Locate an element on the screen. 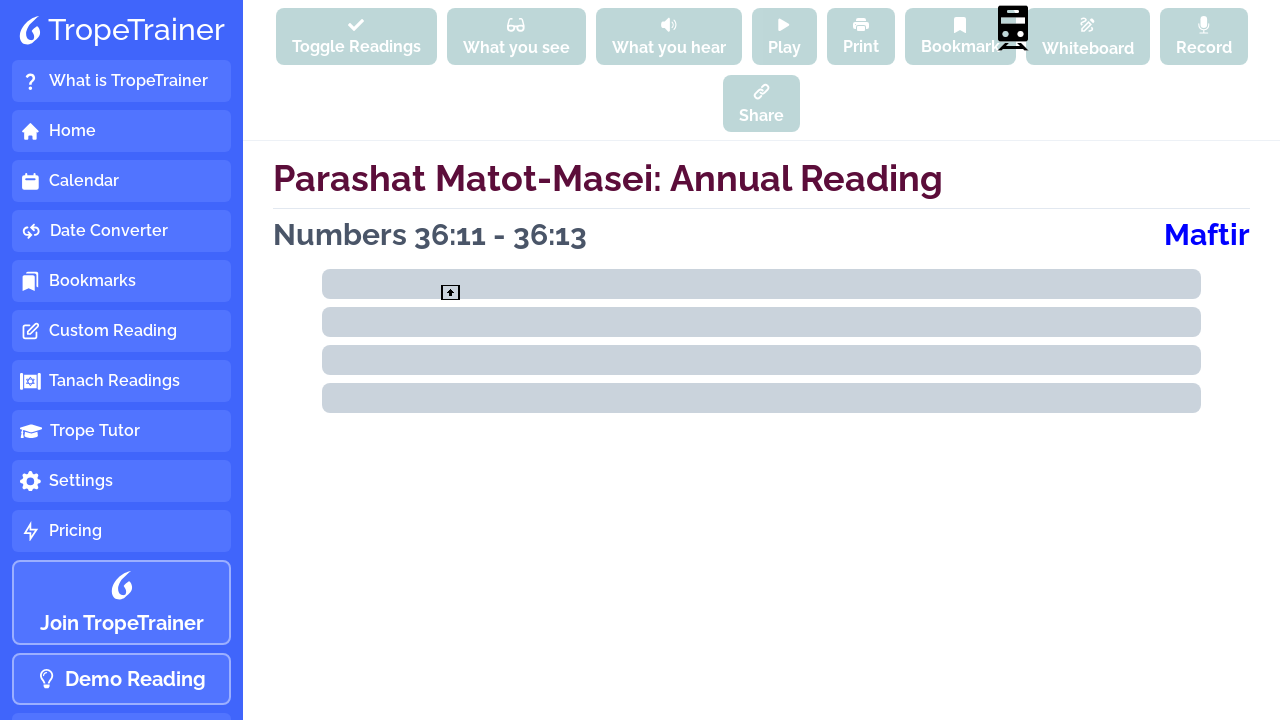 Image resolution: width=1280 pixels, height=720 pixels. view subway or metro transit options is located at coordinates (1013, 28).